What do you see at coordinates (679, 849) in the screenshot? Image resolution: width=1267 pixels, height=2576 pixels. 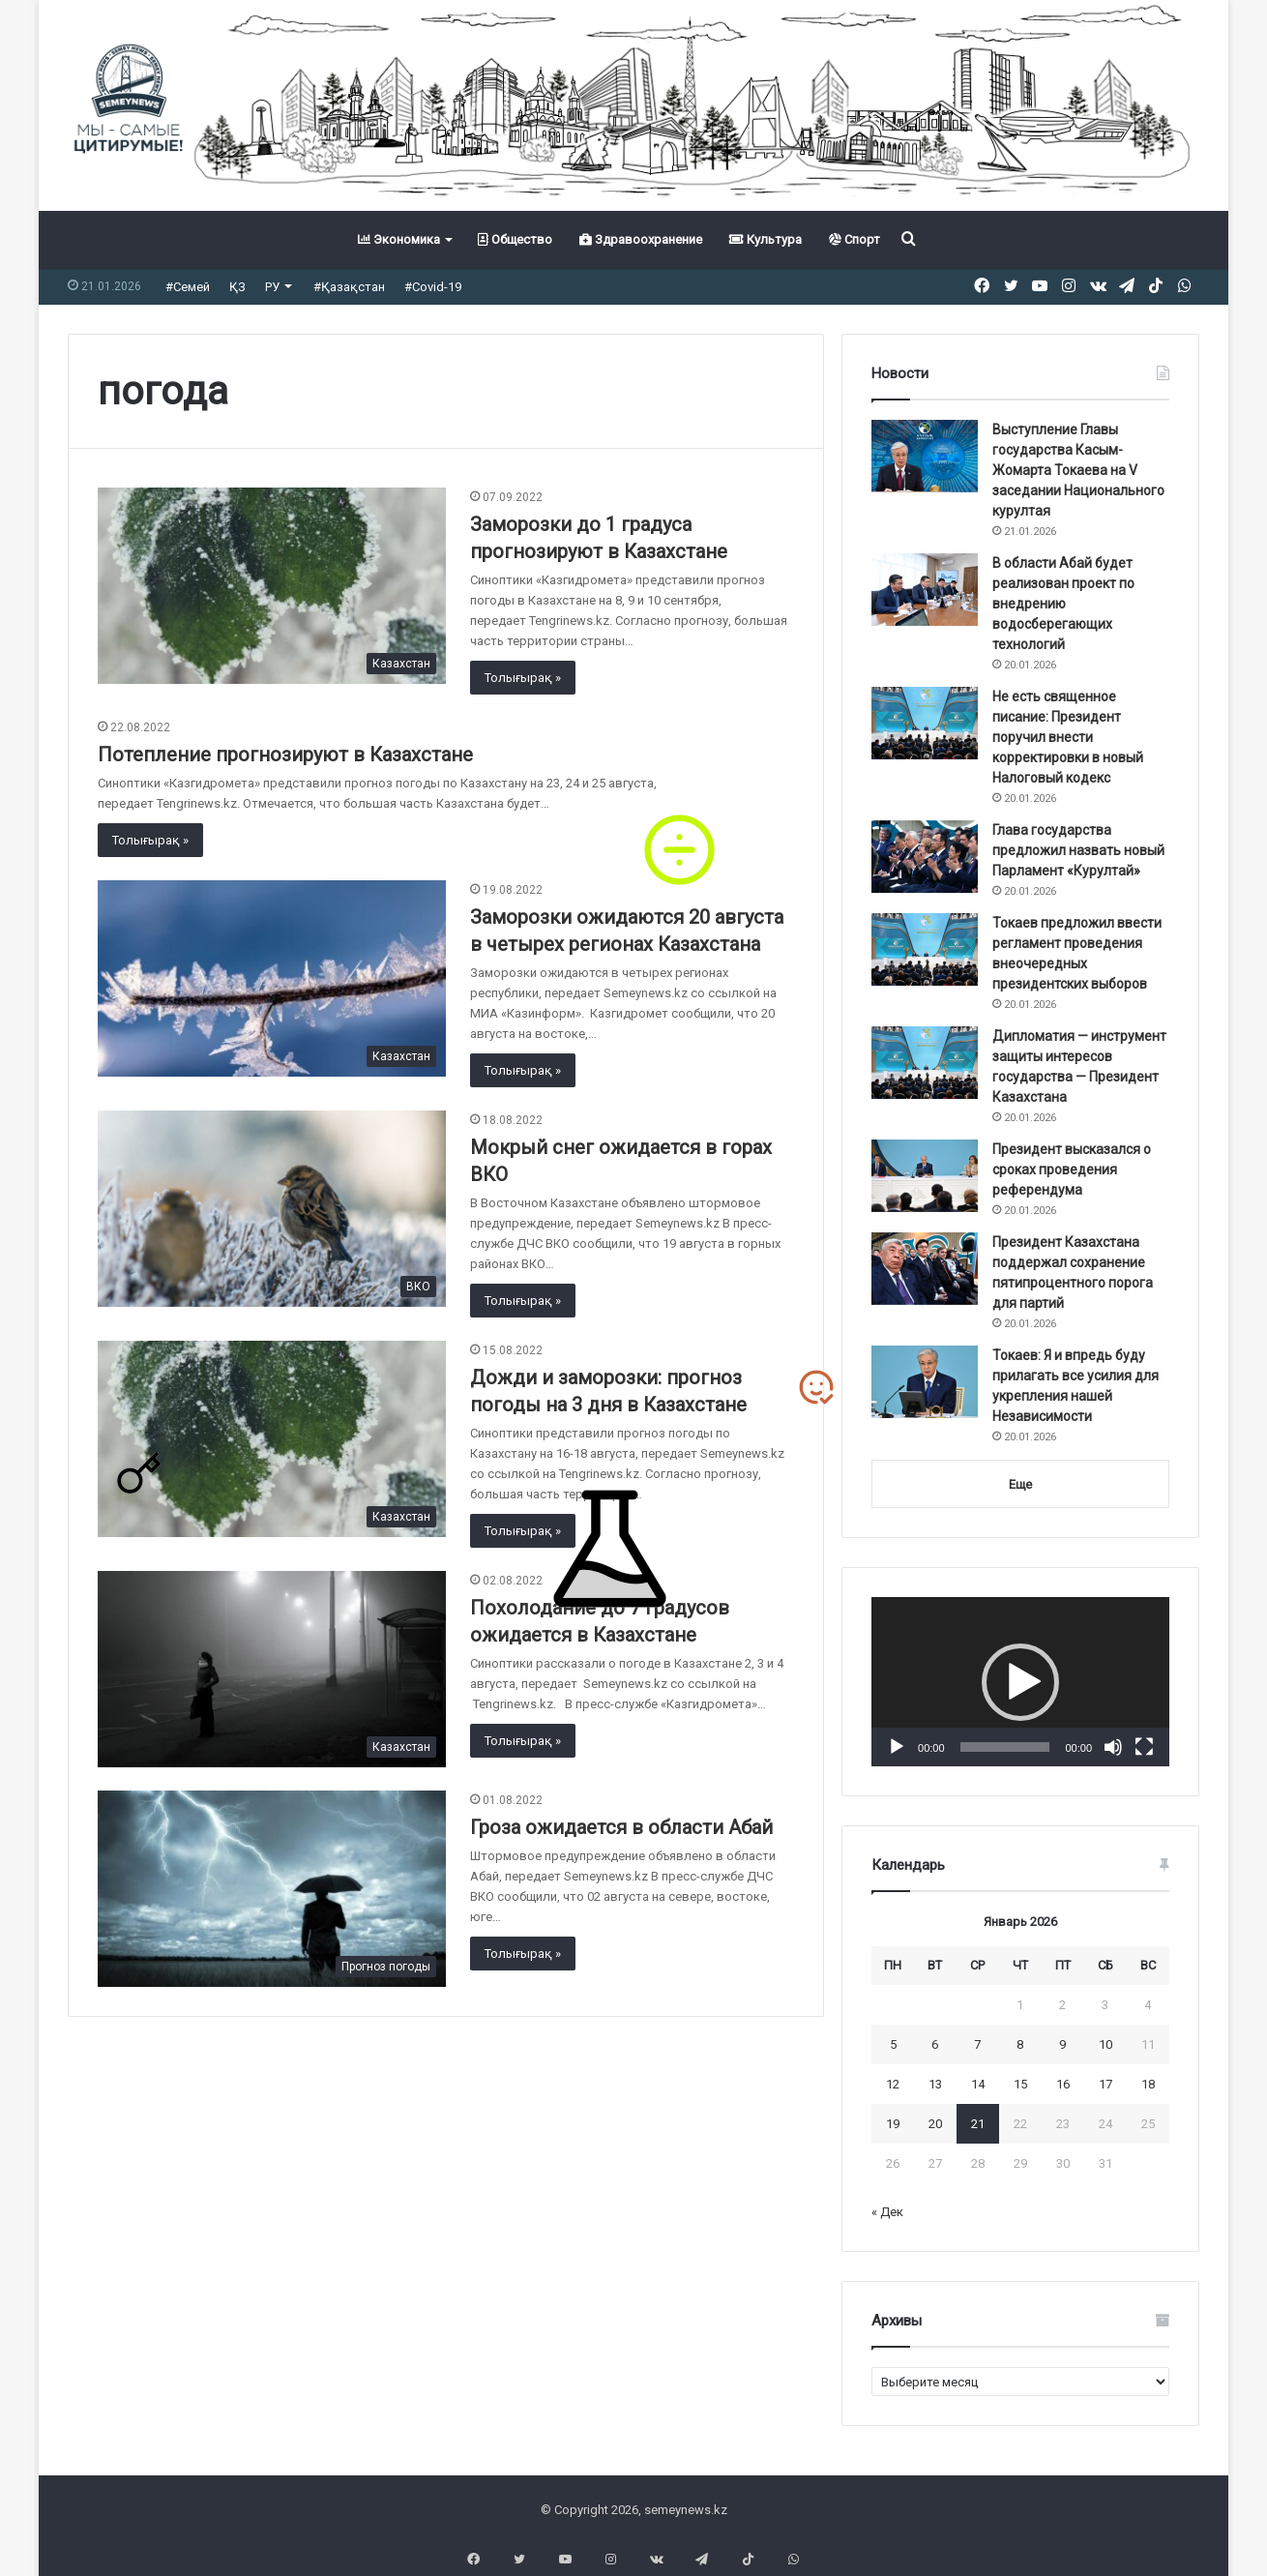 I see `perform division calculation` at bounding box center [679, 849].